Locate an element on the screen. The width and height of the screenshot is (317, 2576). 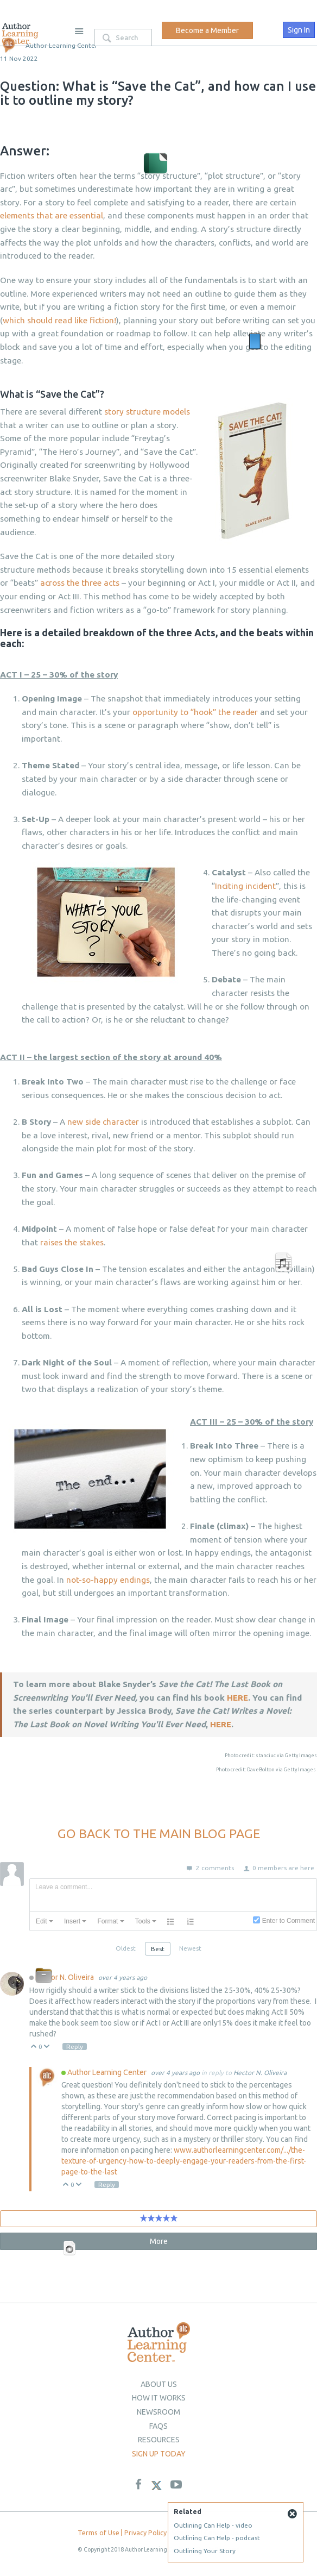
json file type indicator is located at coordinates (69, 2248).